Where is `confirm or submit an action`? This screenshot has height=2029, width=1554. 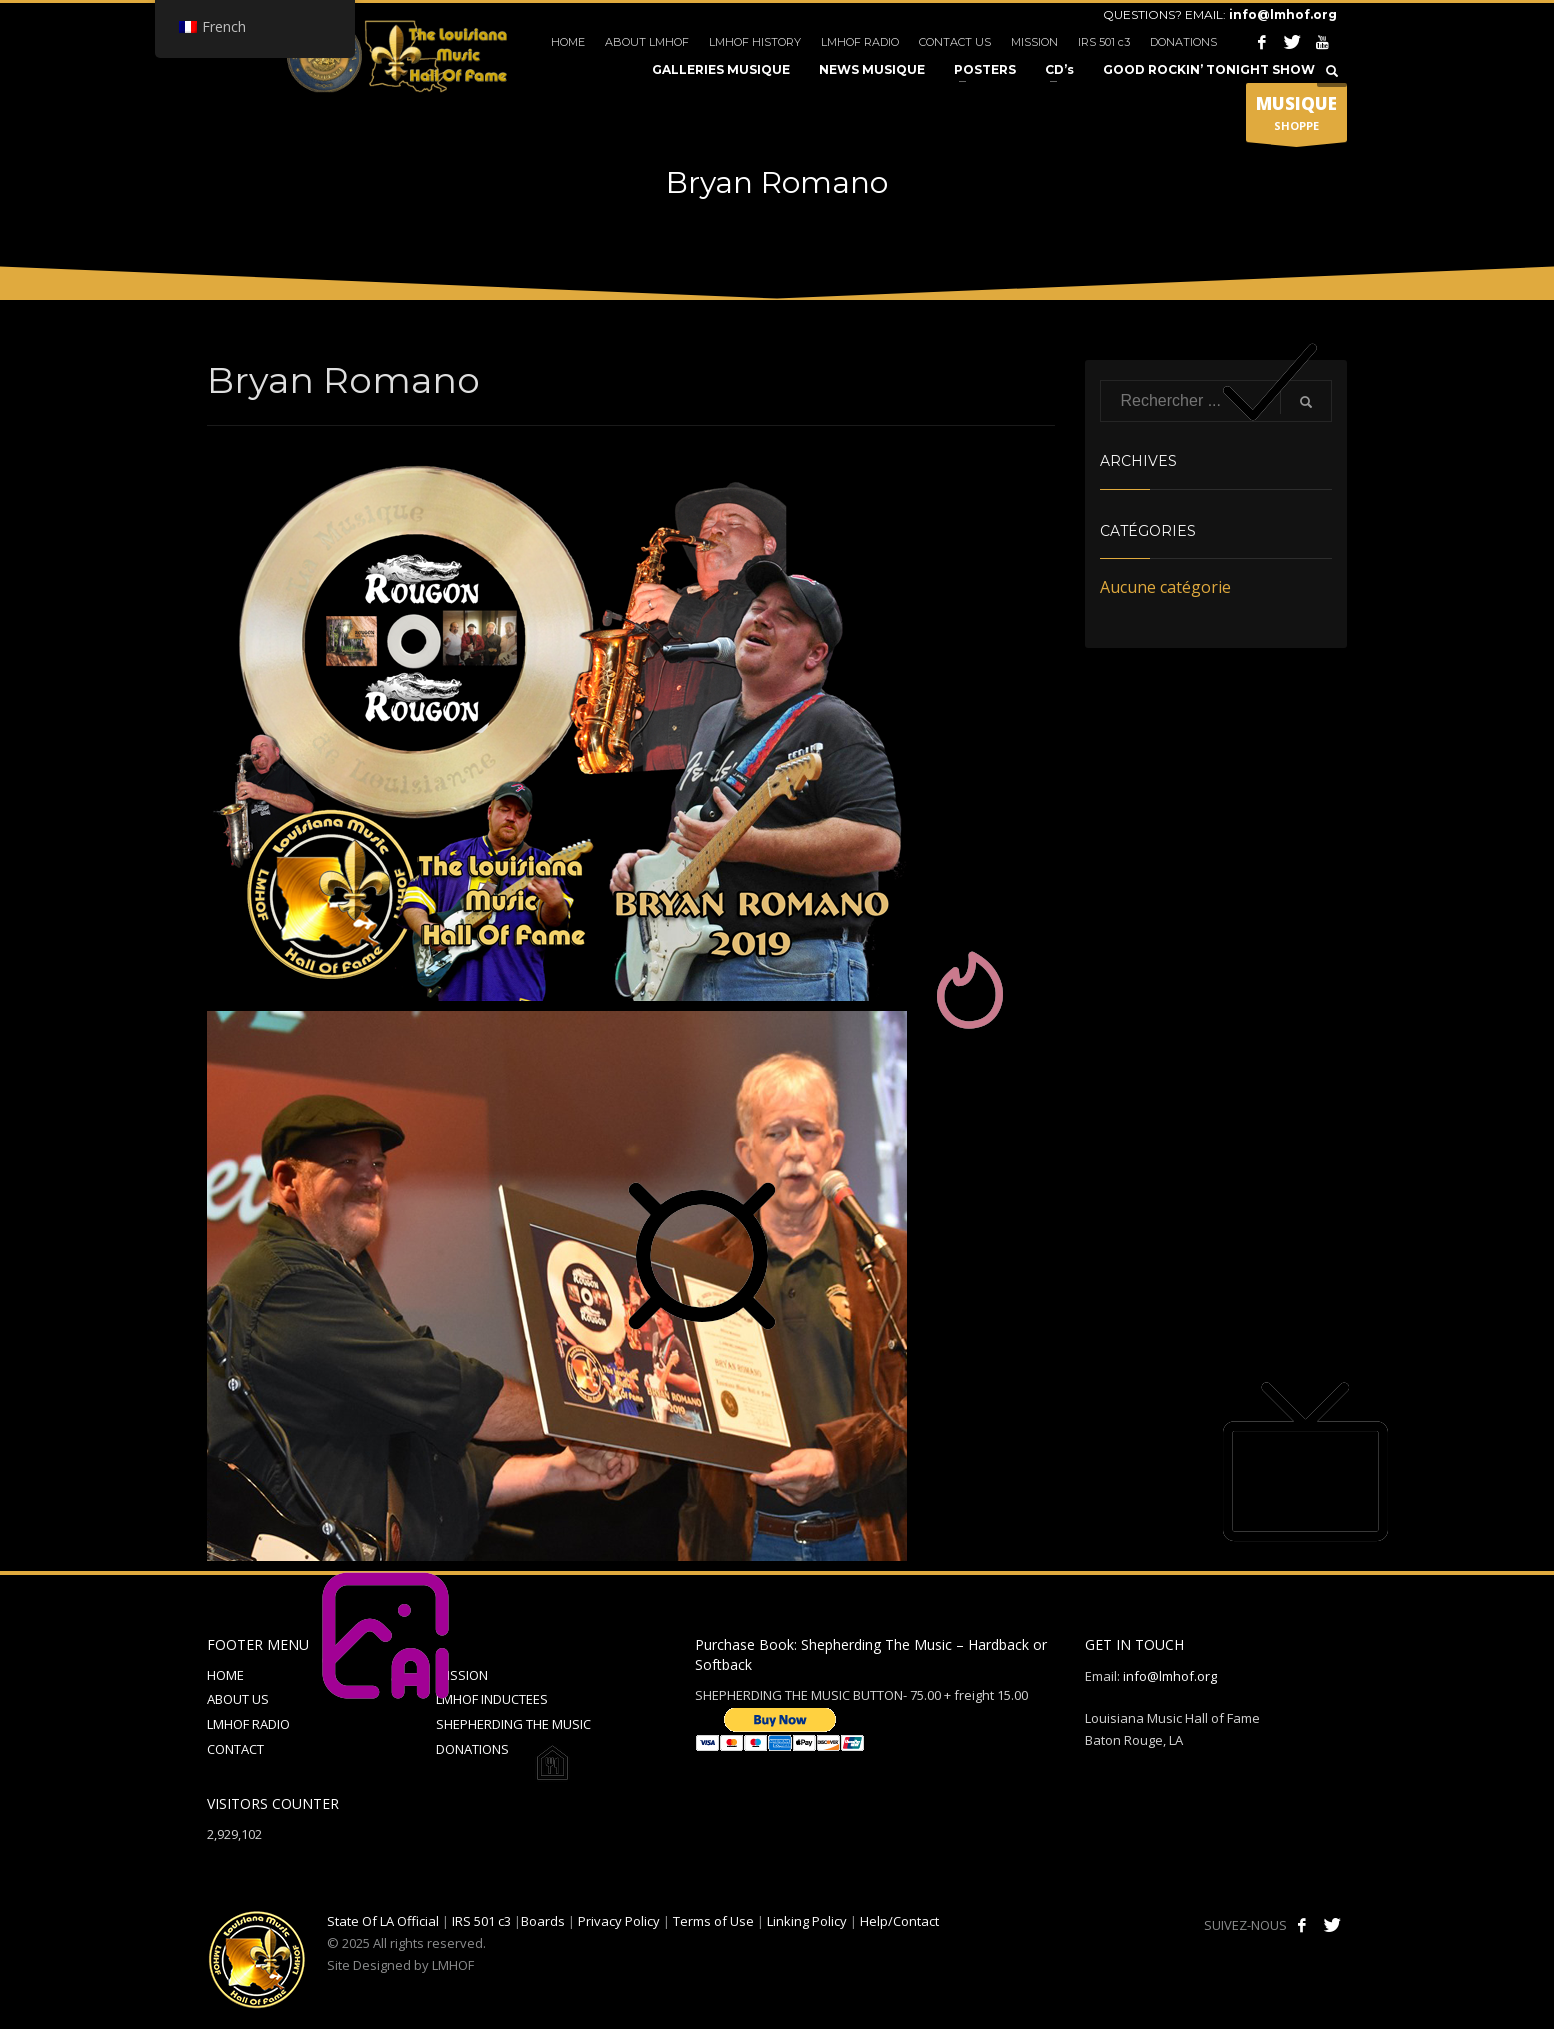
confirm or submit an action is located at coordinates (1270, 382).